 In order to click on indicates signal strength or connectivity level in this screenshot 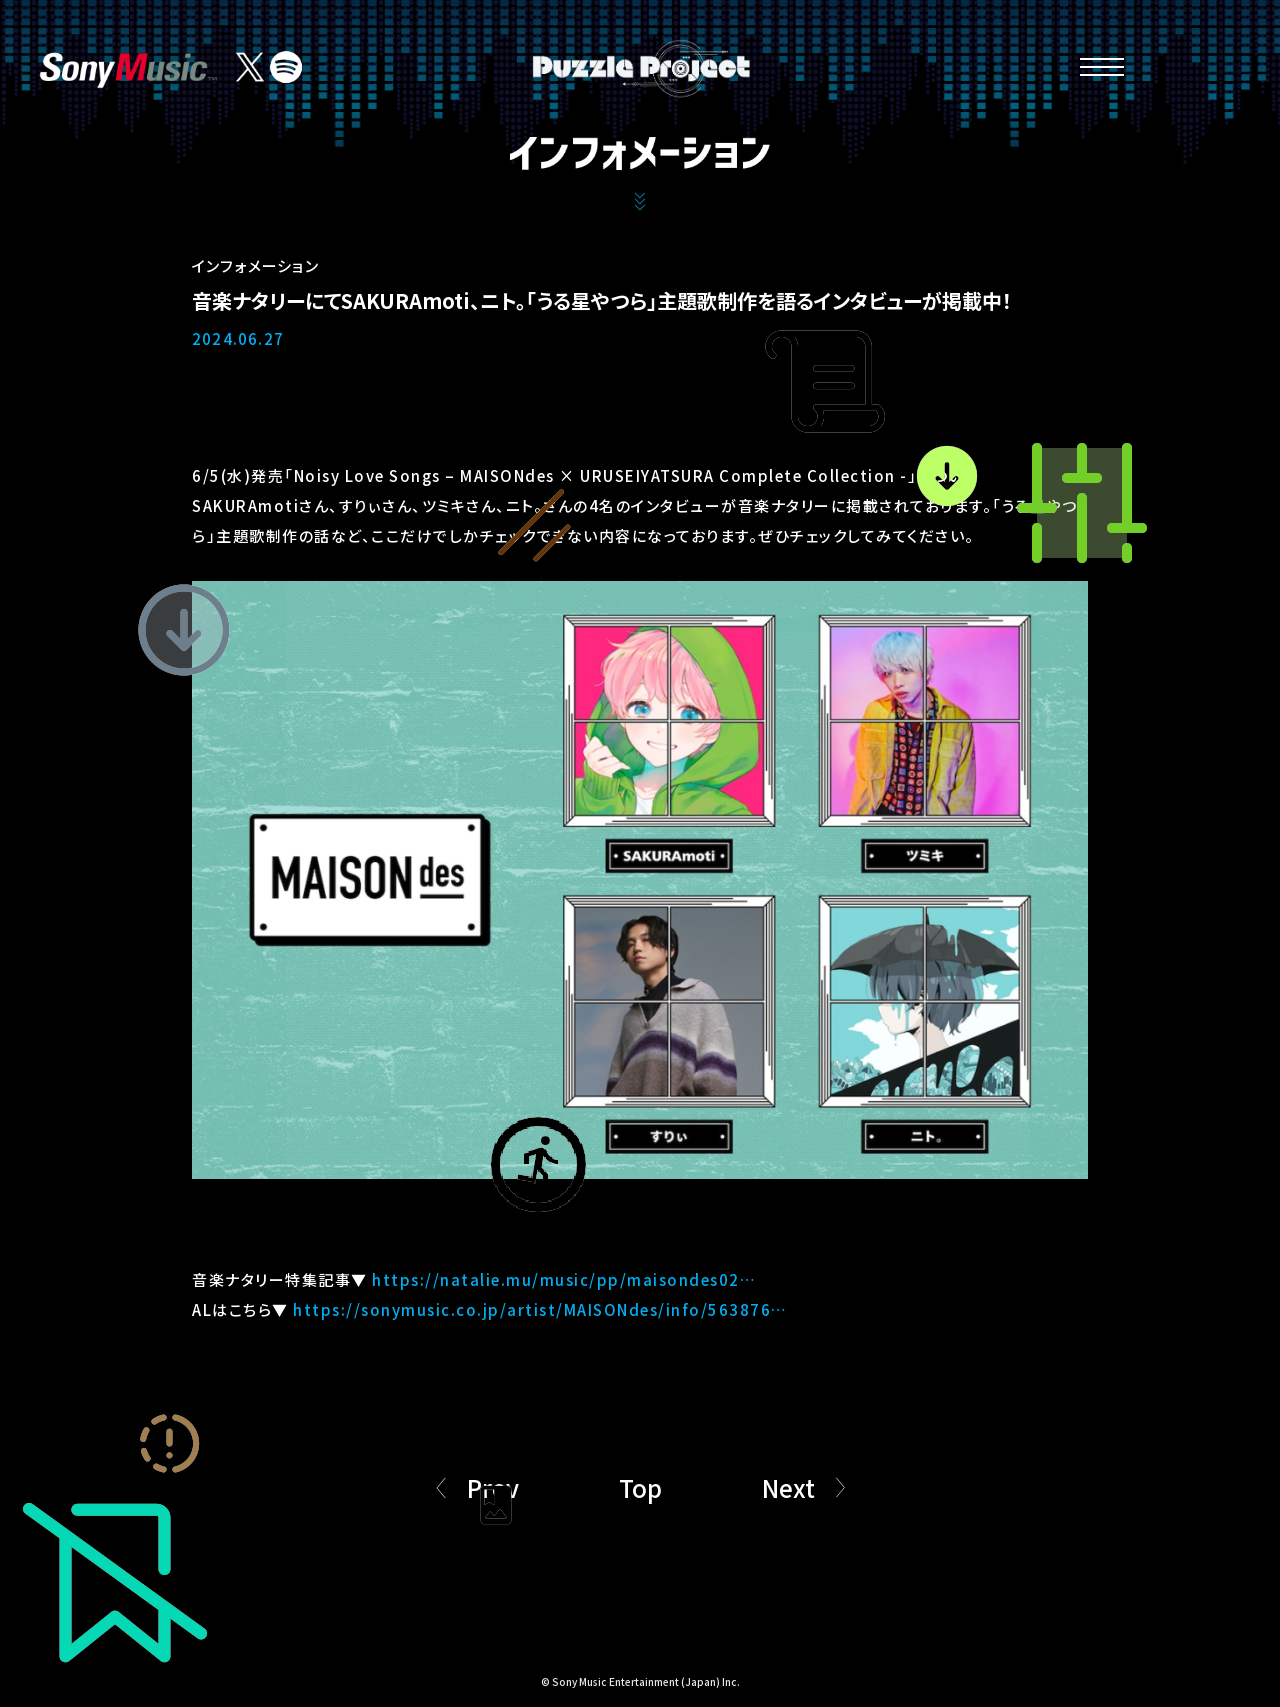, I will do `click(536, 527)`.